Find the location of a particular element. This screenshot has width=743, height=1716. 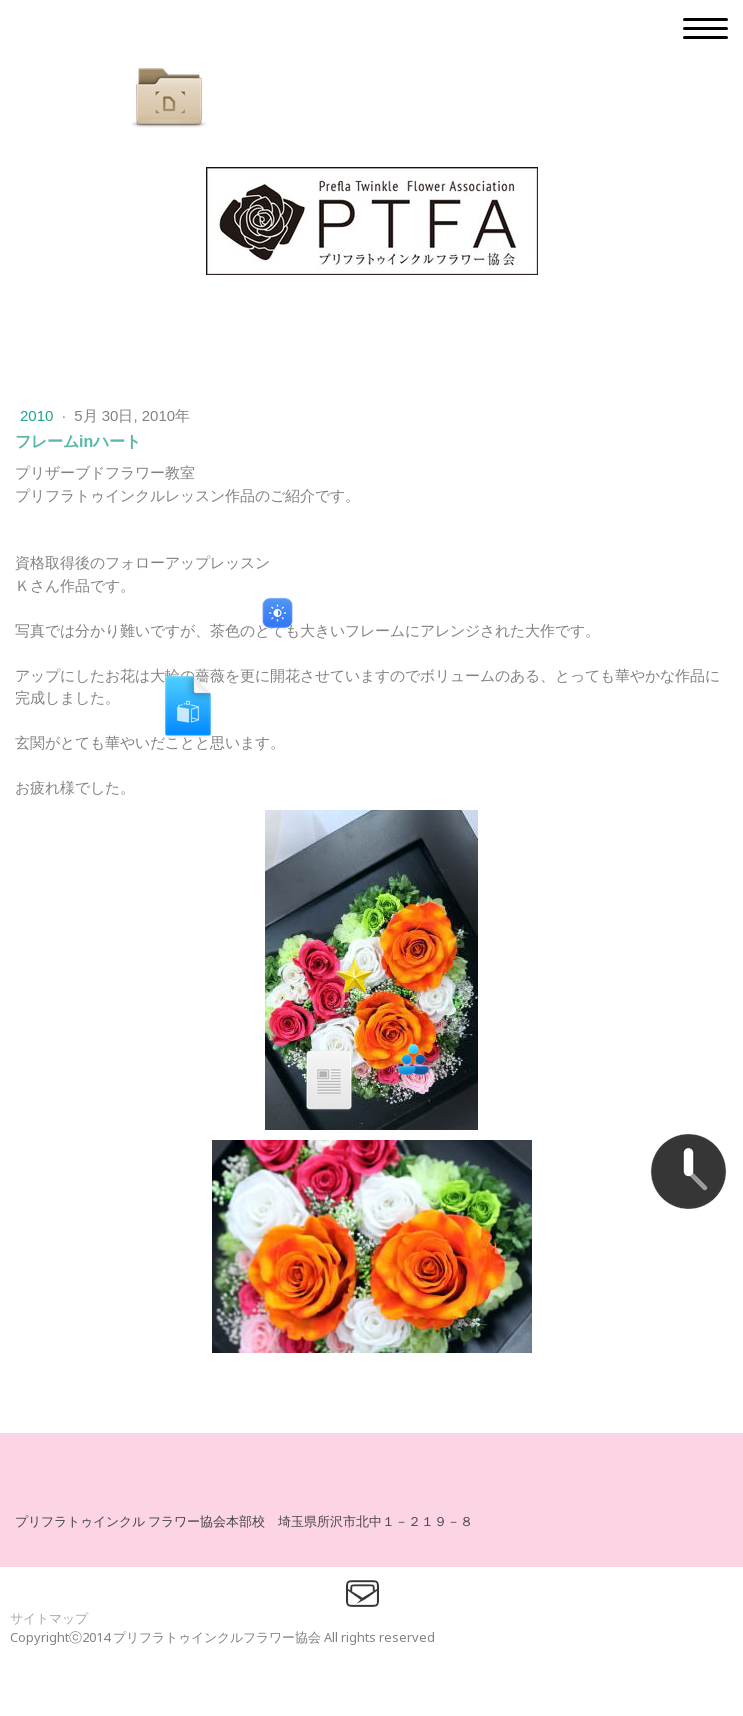

indicates a starred or favorited item is located at coordinates (354, 977).